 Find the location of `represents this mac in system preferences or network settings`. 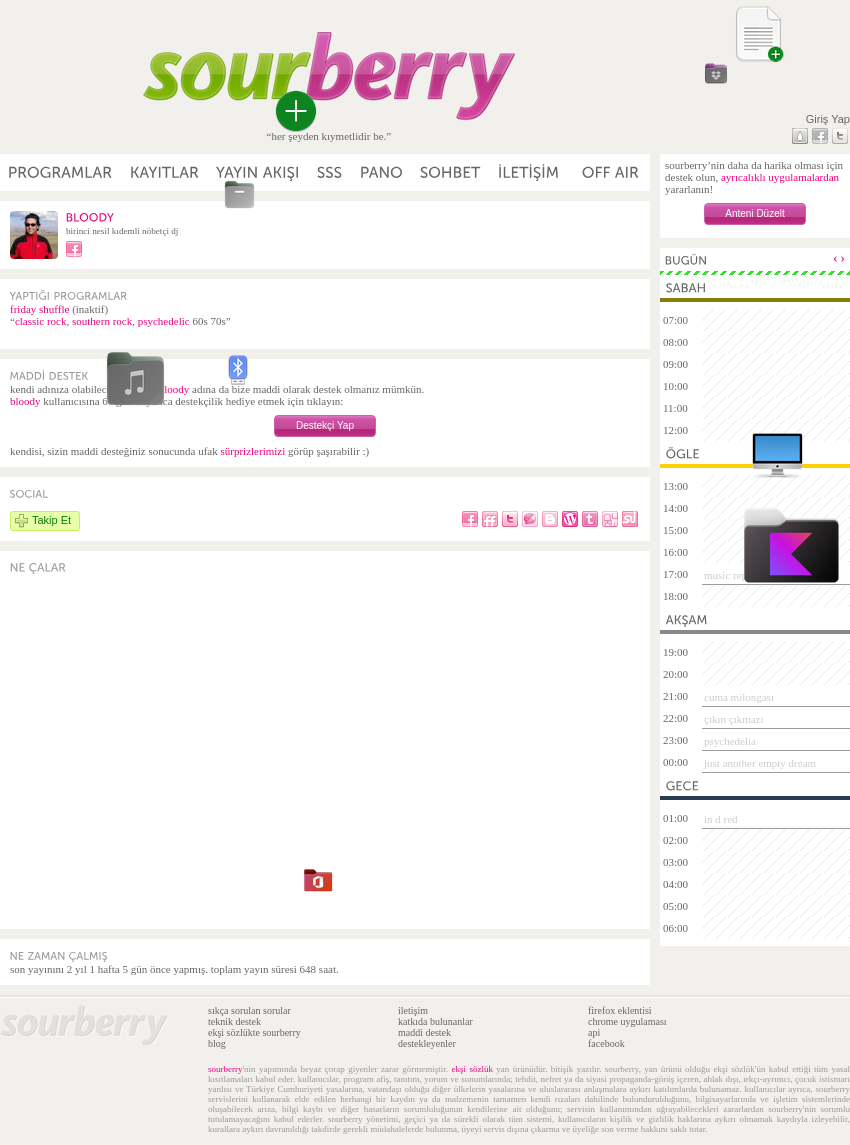

represents this mac in system preferences or network settings is located at coordinates (777, 448).